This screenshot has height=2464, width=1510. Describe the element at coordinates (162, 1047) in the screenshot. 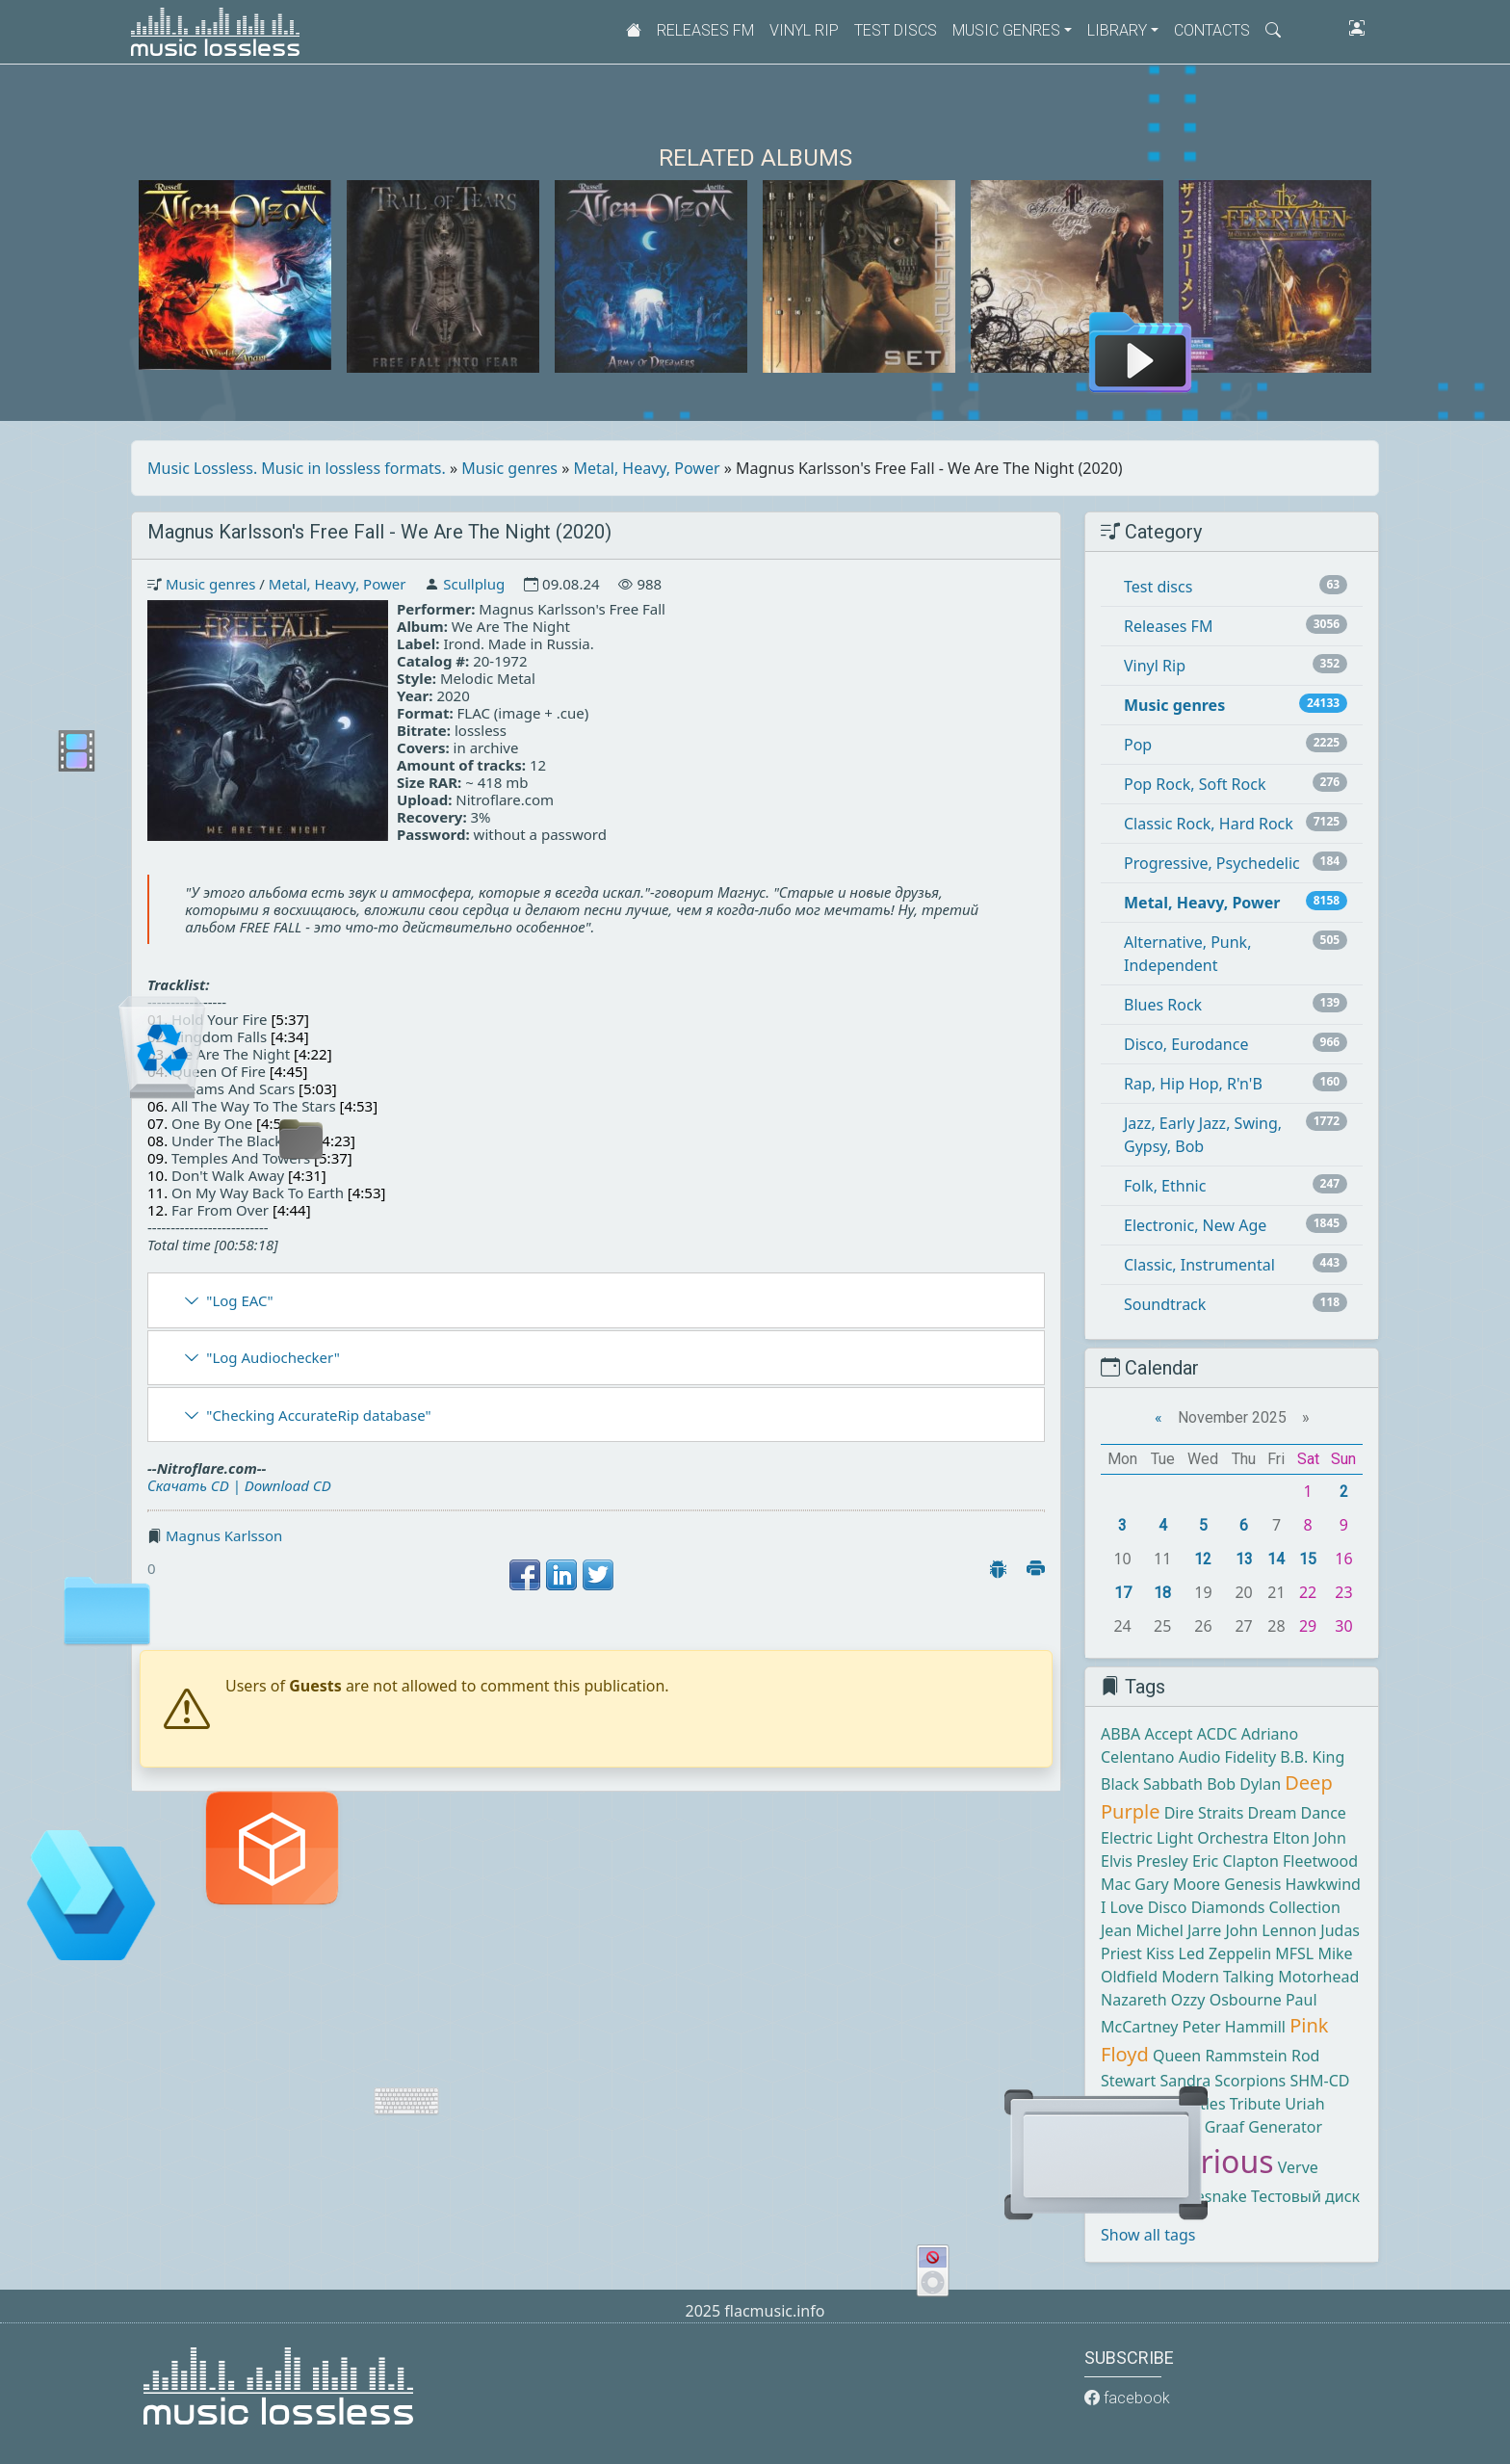

I see `empty recycle bin with no deleted items` at that location.